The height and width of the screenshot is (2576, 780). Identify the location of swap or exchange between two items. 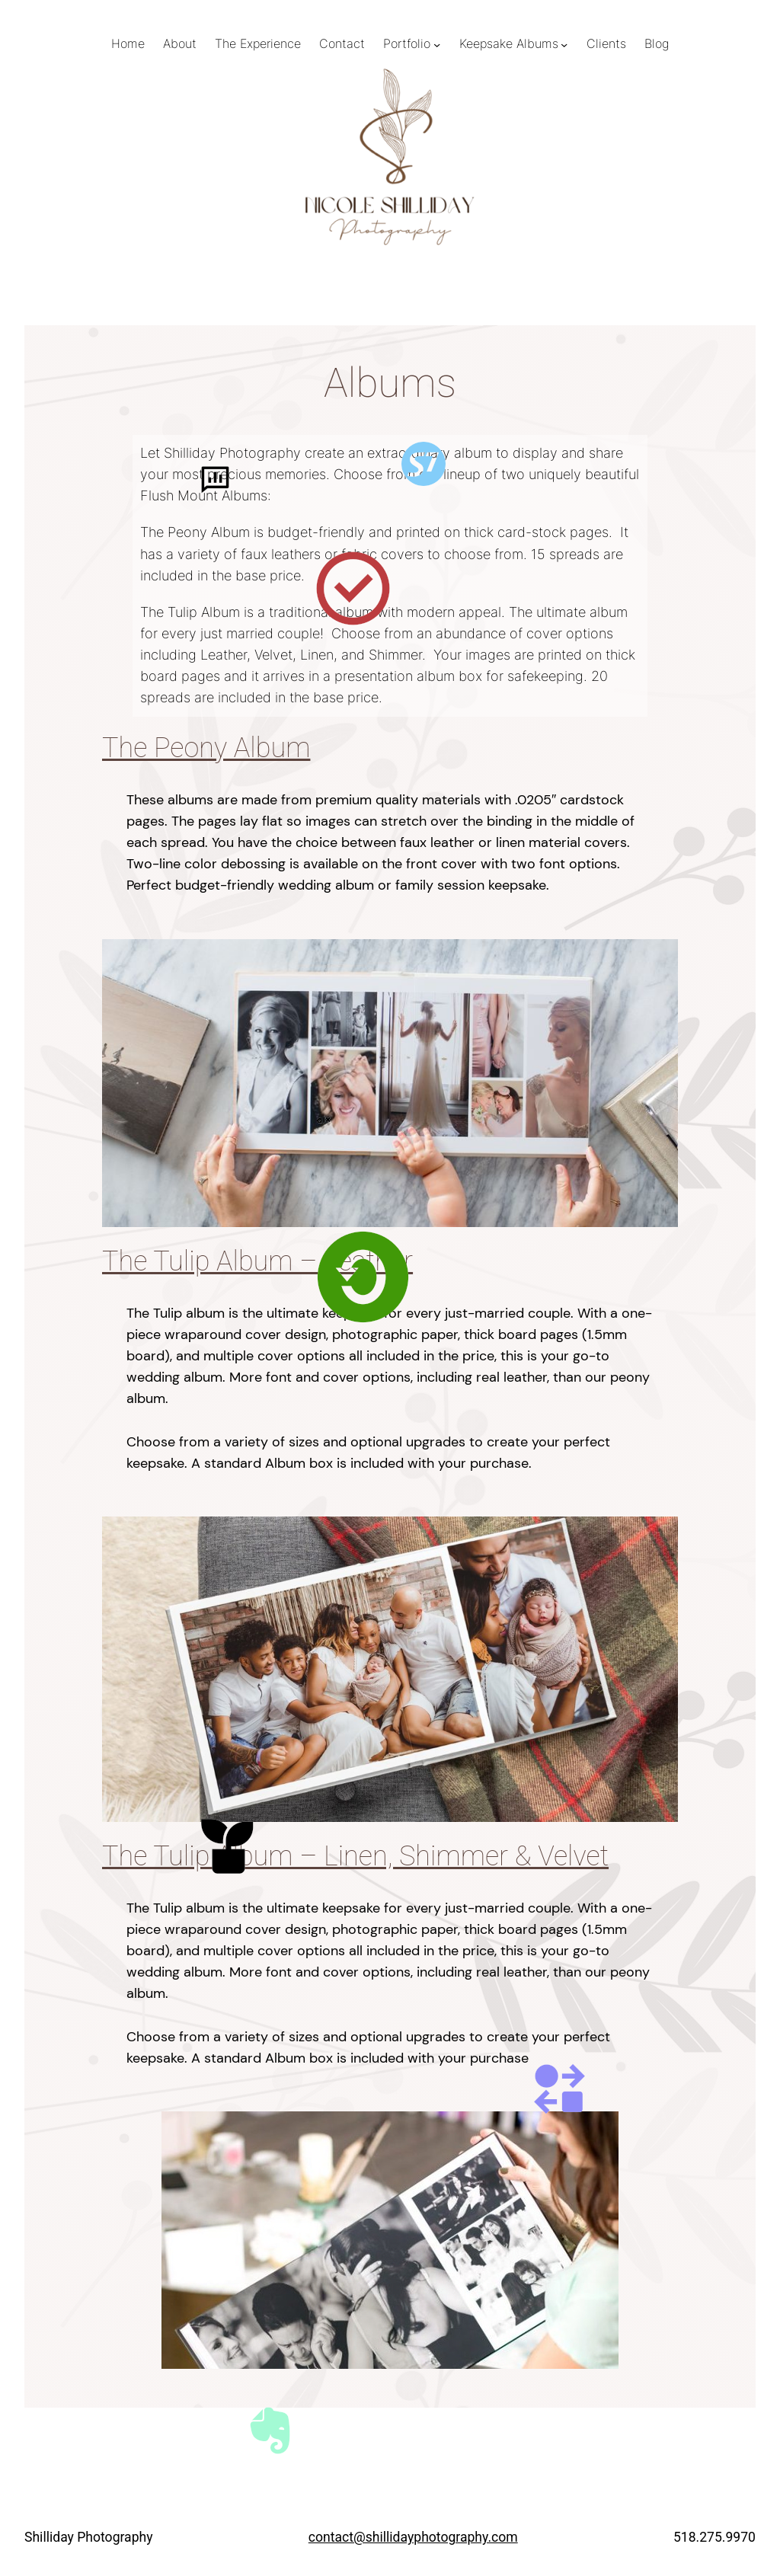
(559, 2089).